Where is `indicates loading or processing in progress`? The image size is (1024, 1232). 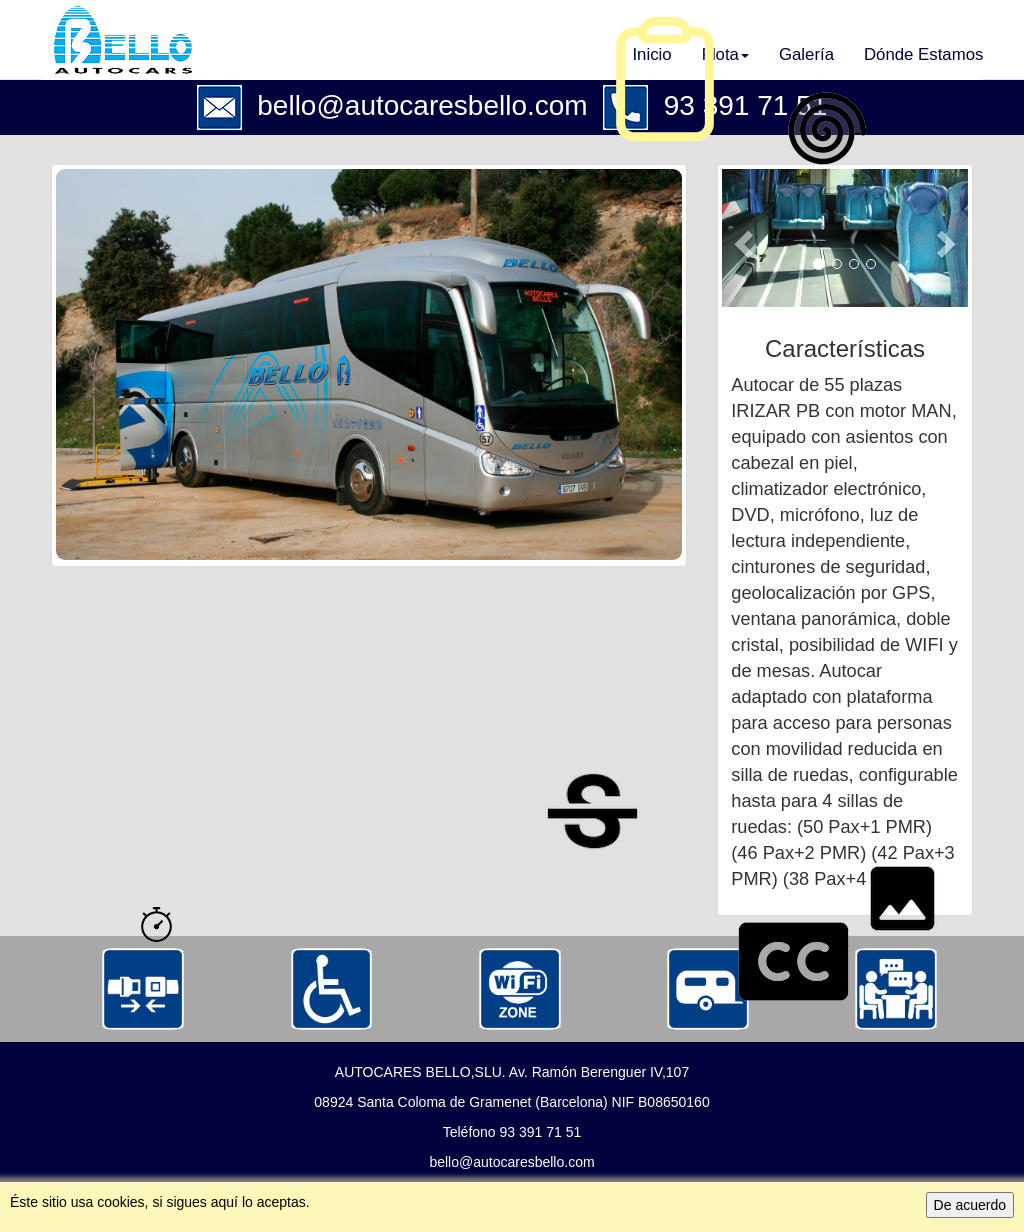
indicates loading or processing in progress is located at coordinates (823, 127).